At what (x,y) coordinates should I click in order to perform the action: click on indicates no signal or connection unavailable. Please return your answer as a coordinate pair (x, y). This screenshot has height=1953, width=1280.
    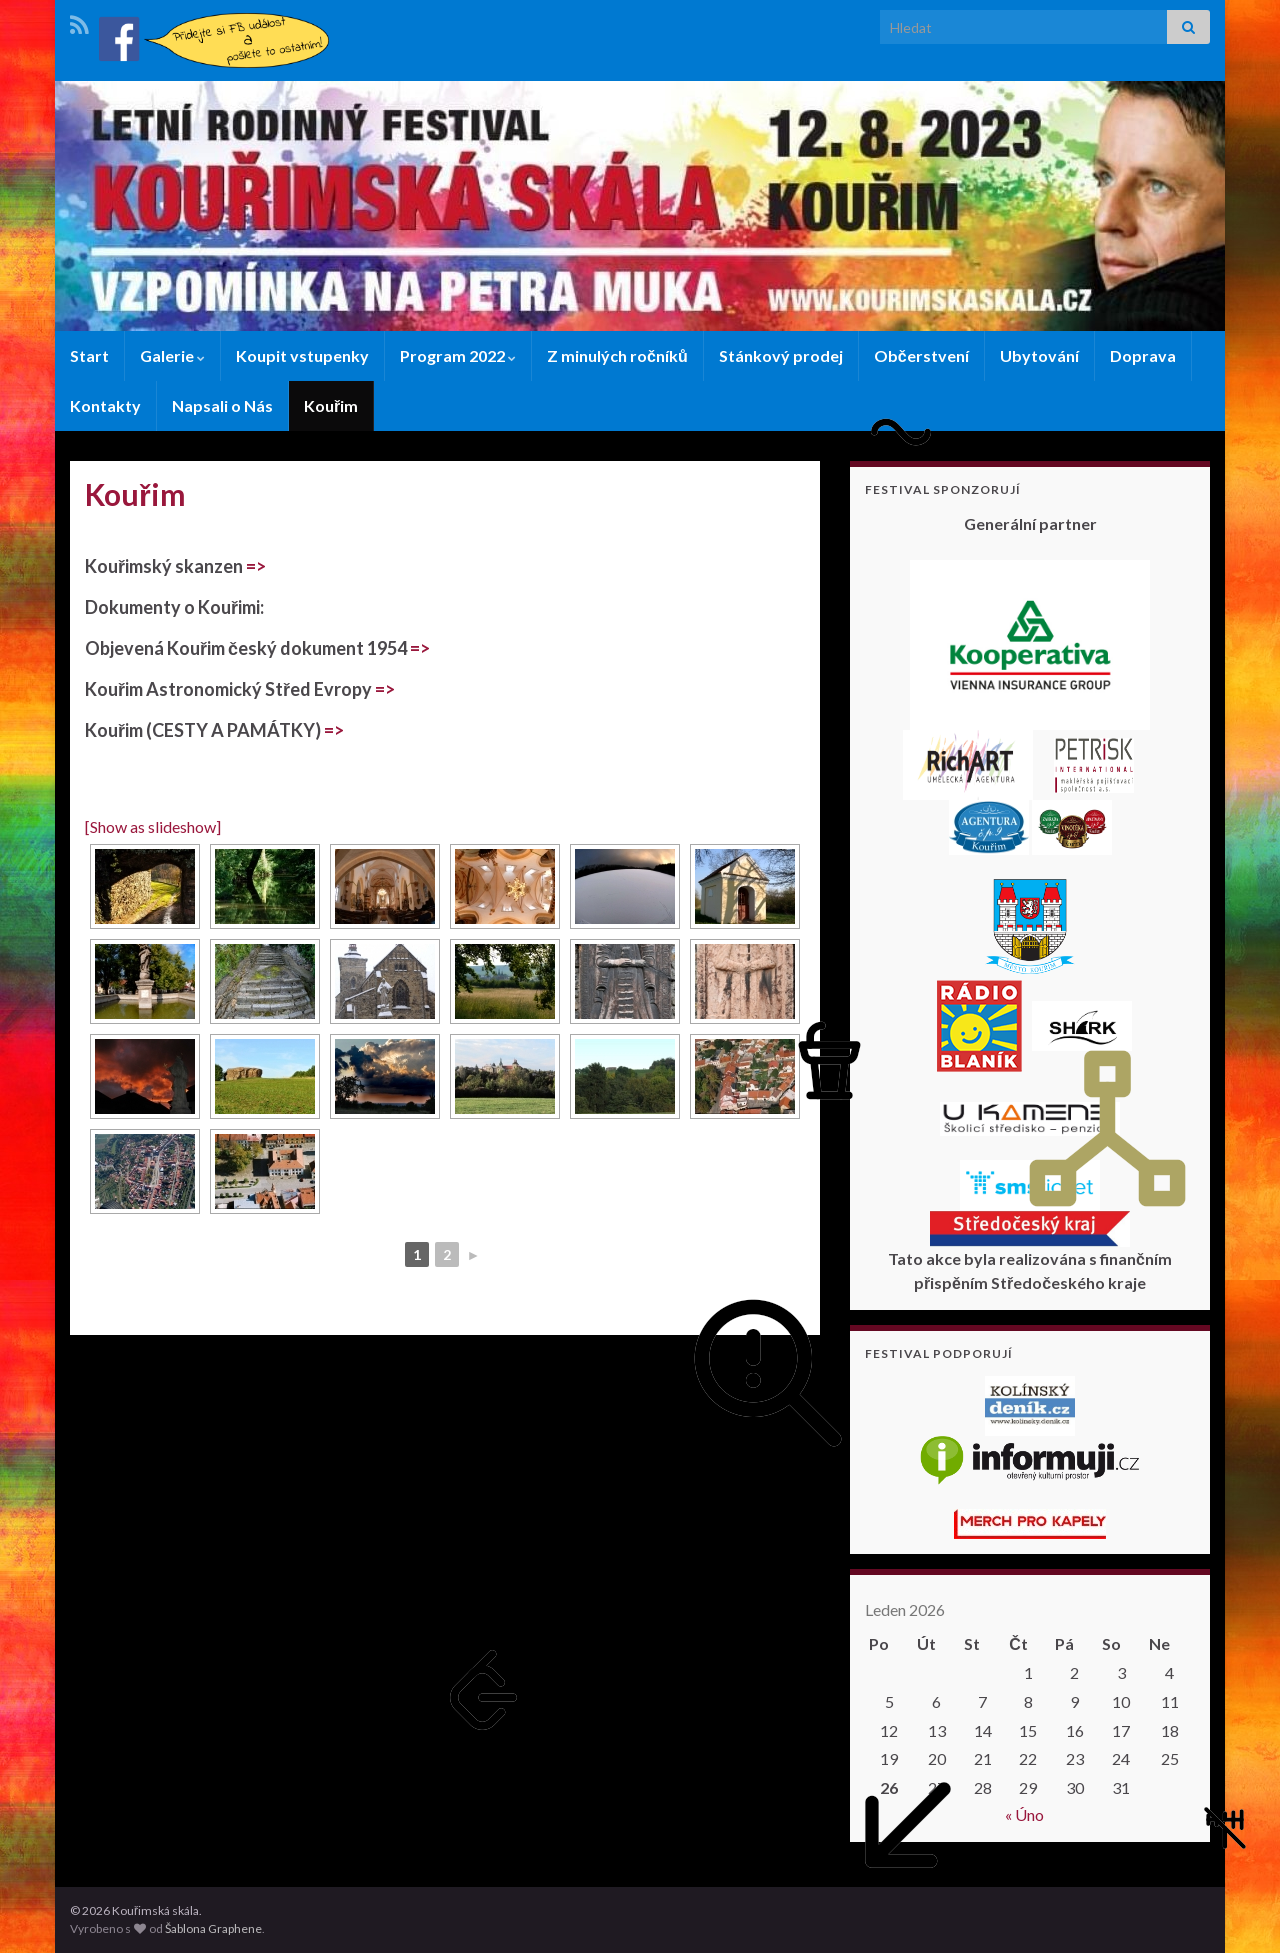
    Looking at the image, I should click on (1225, 1828).